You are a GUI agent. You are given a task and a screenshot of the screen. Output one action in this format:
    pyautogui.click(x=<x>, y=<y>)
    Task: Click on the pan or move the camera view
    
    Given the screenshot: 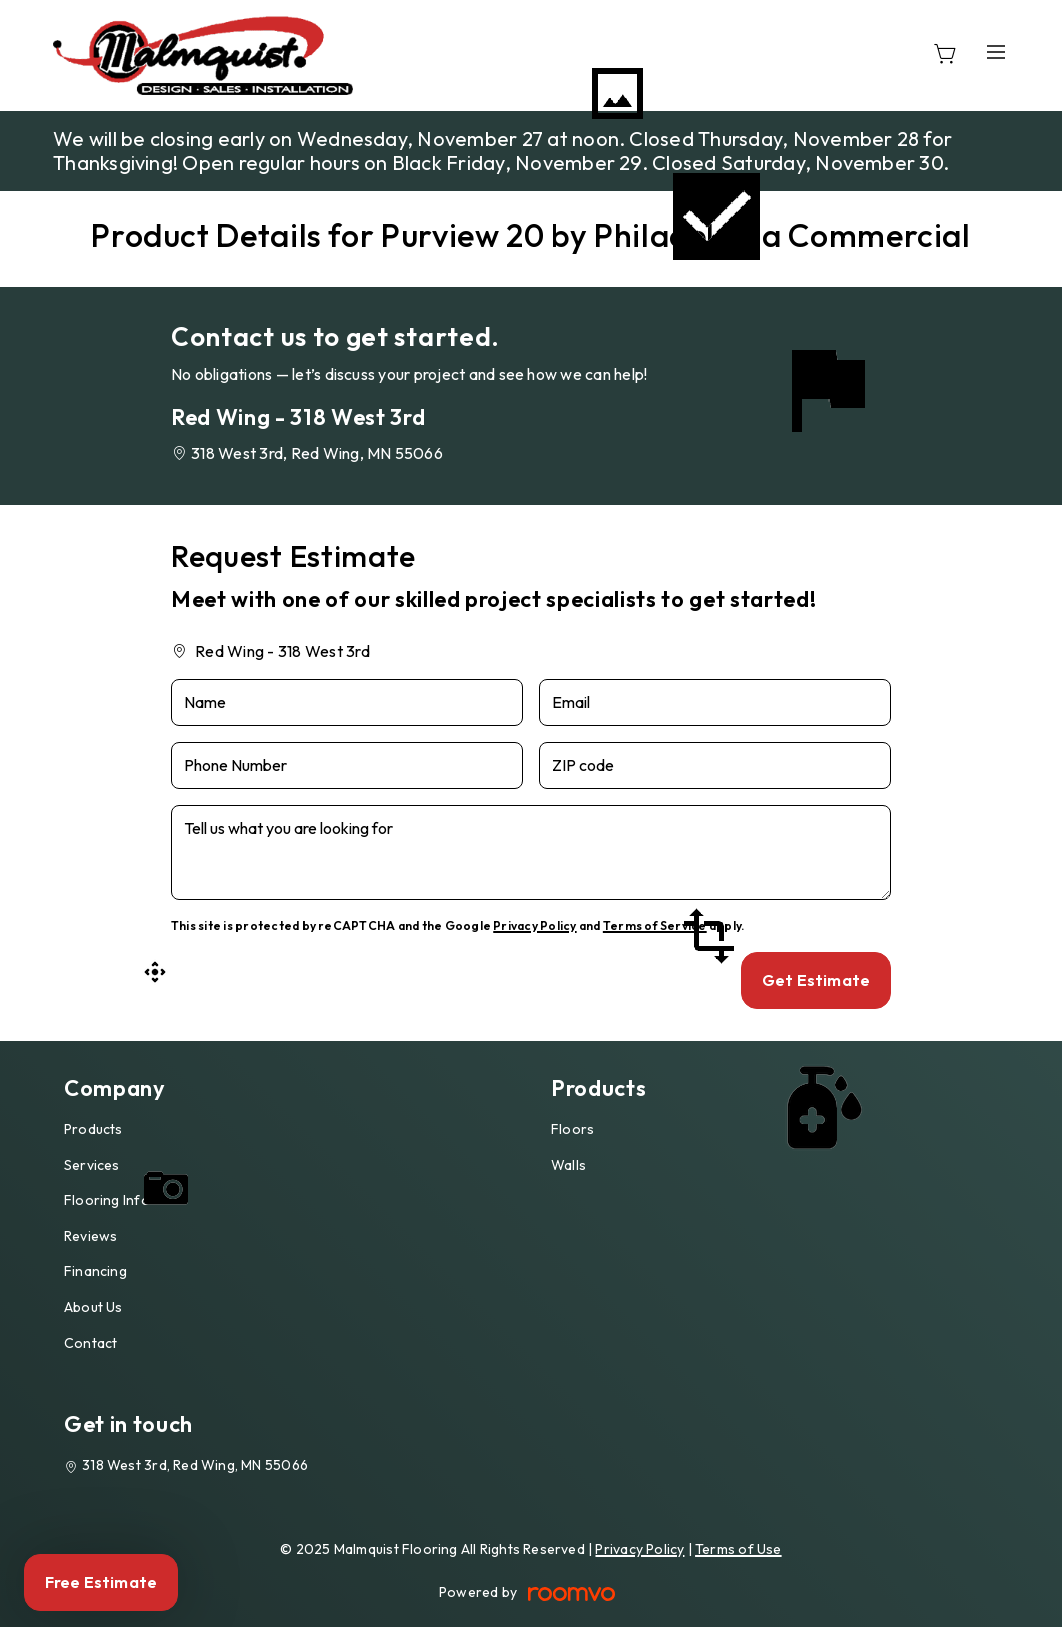 What is the action you would take?
    pyautogui.click(x=155, y=972)
    